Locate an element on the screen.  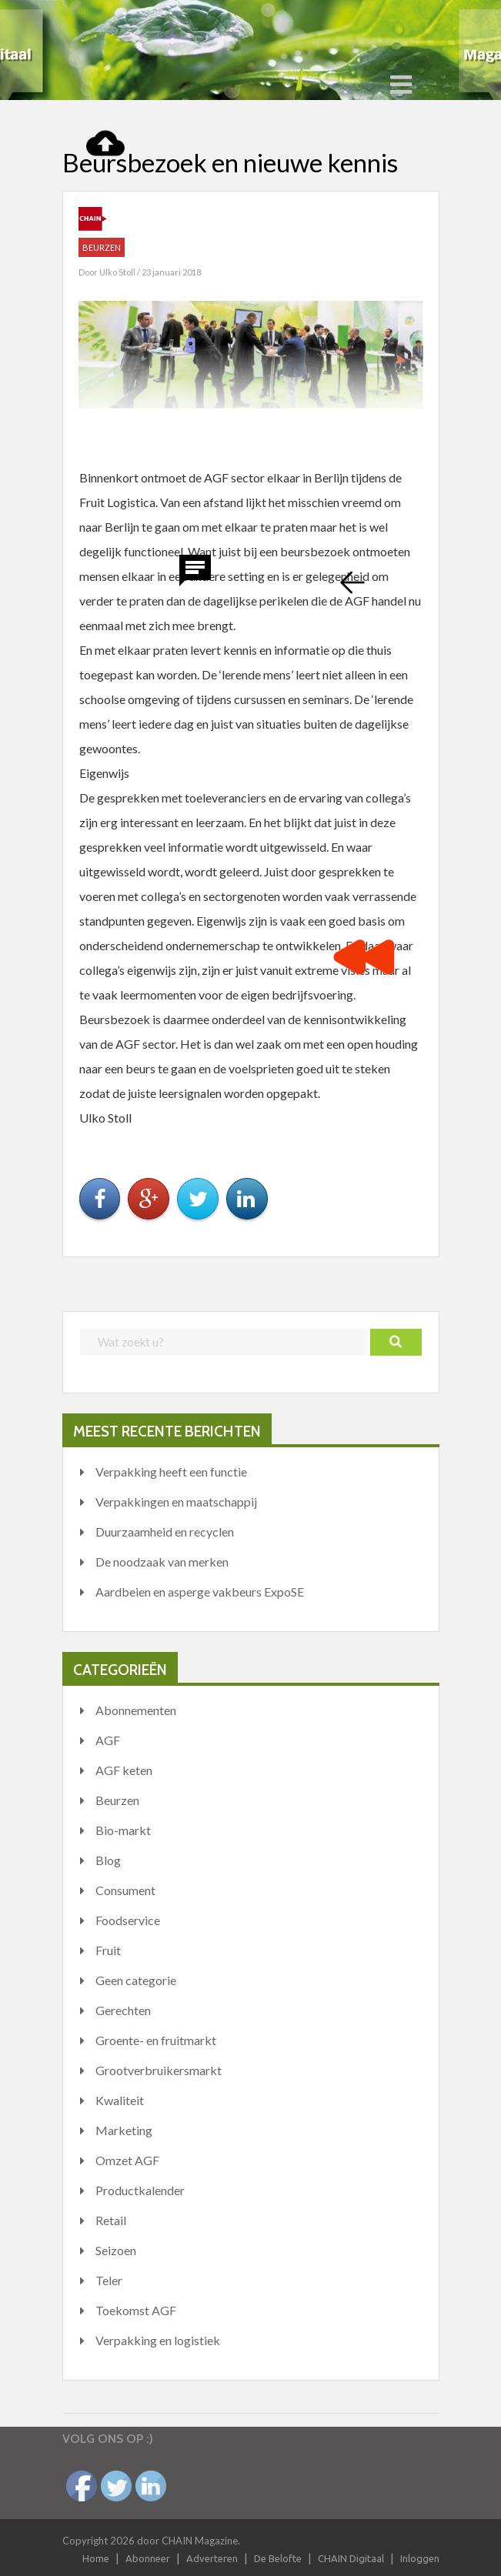
go back to the previous screen is located at coordinates (352, 582).